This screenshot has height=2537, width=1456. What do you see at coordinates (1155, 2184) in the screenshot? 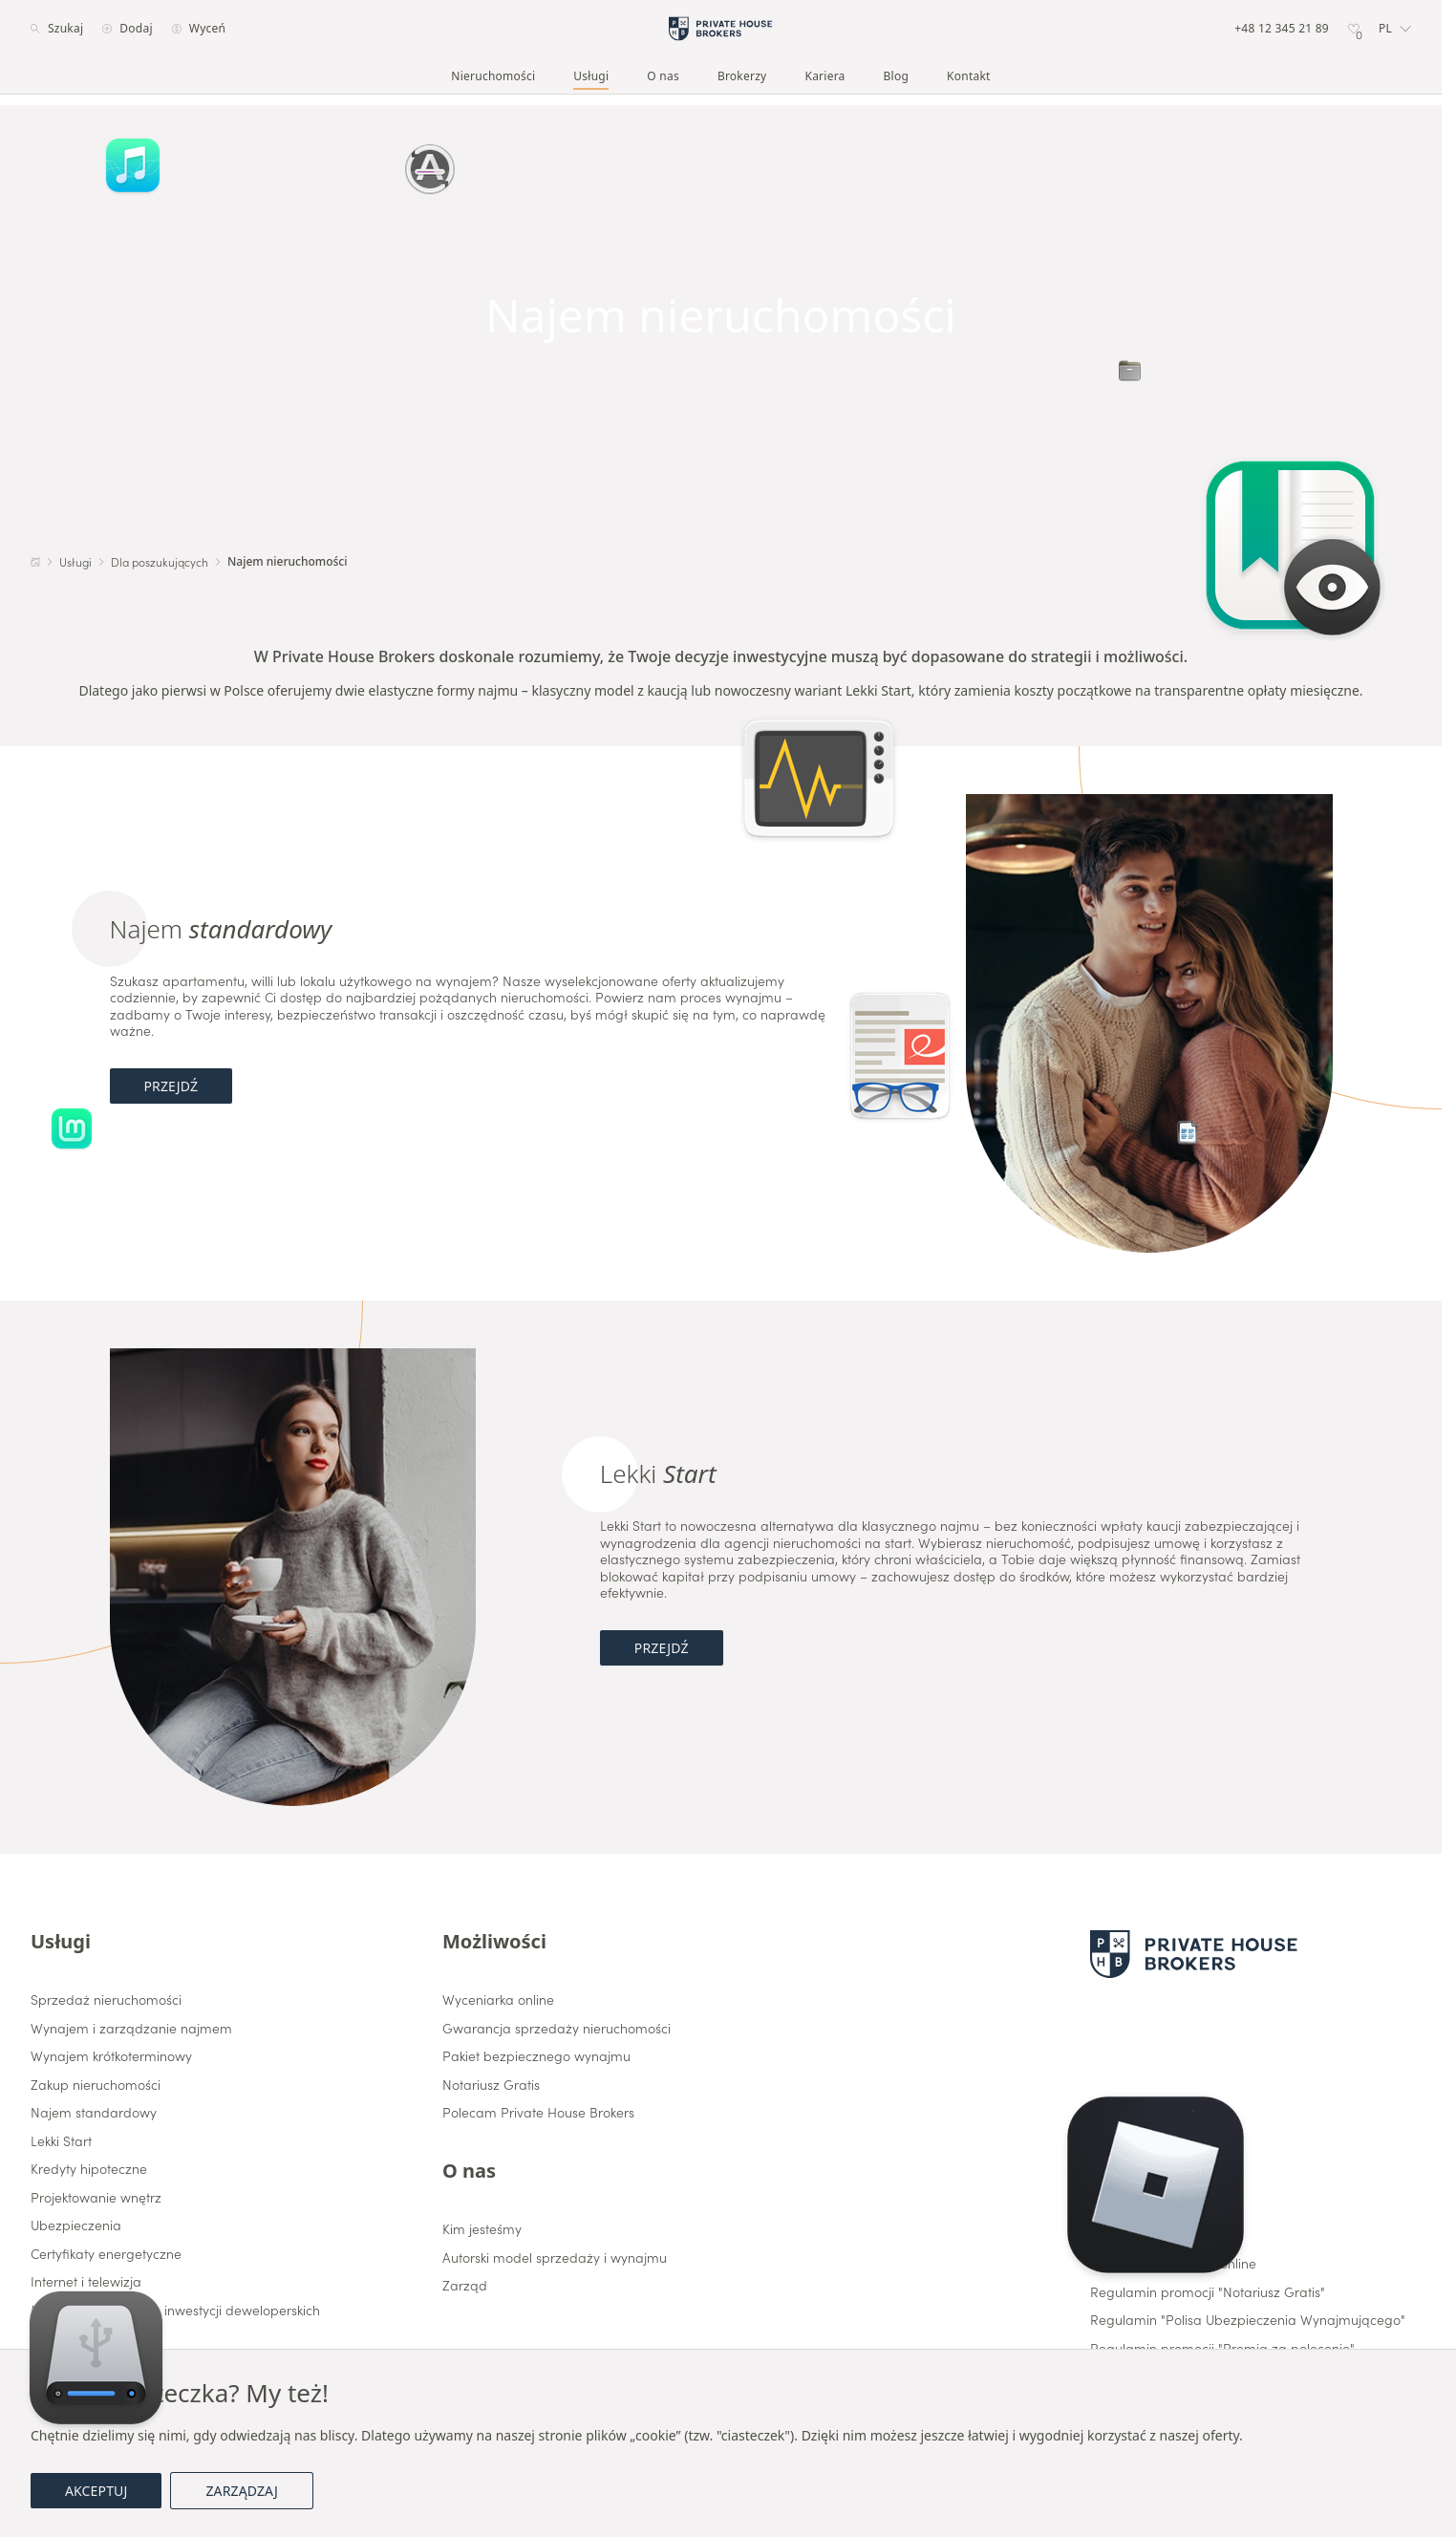
I see `open the Roblox app` at bounding box center [1155, 2184].